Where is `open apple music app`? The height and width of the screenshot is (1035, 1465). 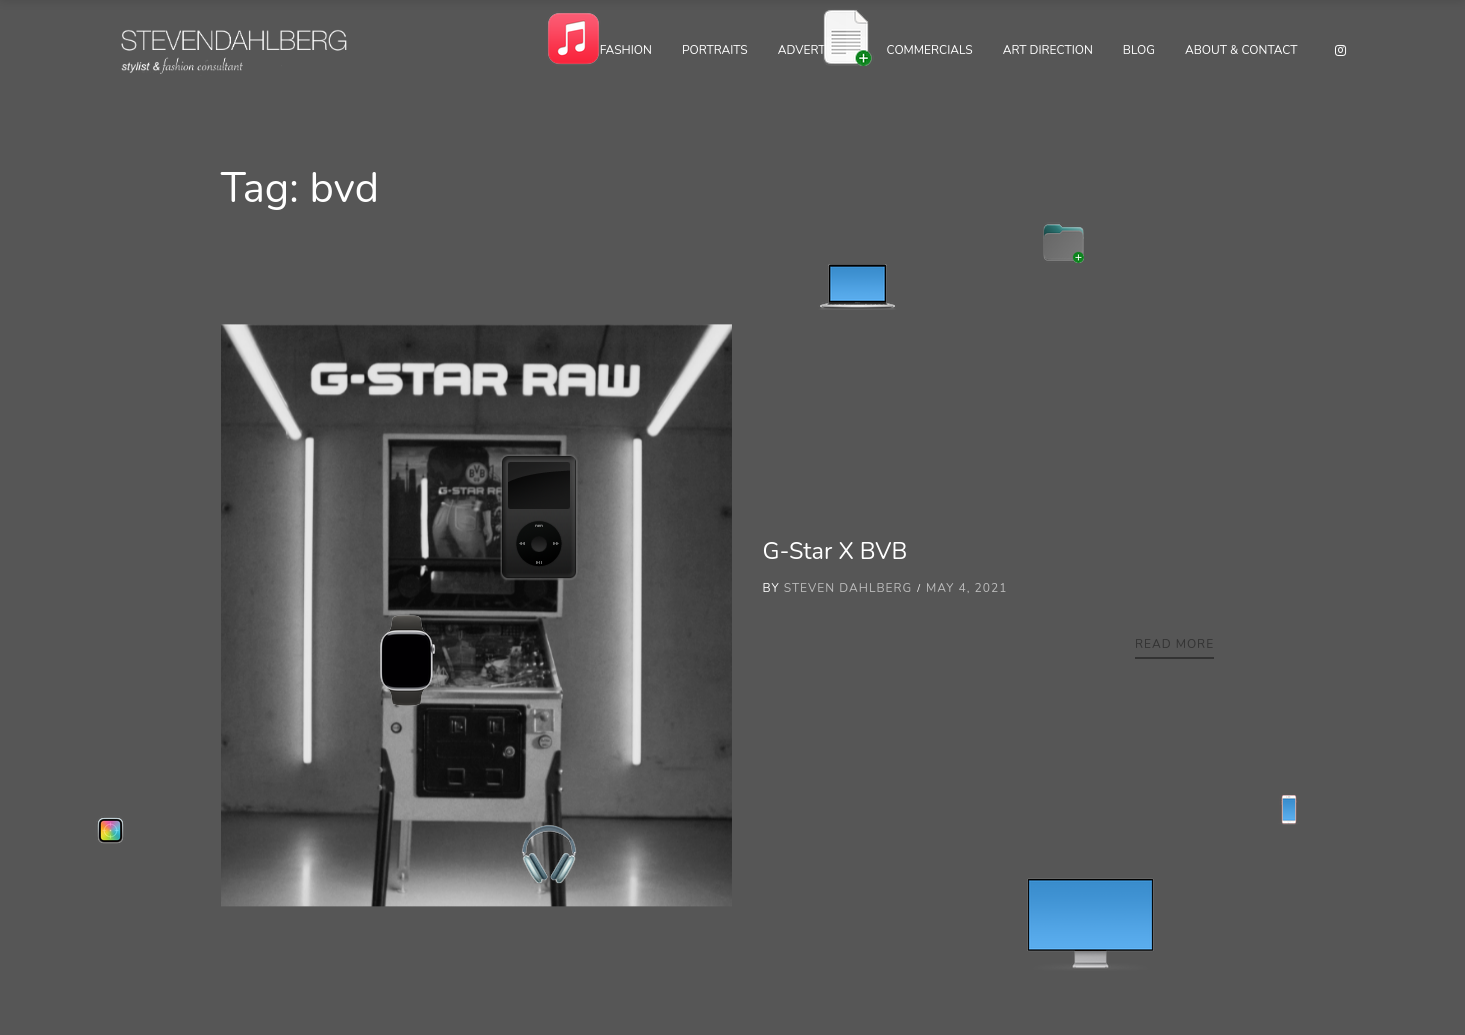 open apple music app is located at coordinates (573, 38).